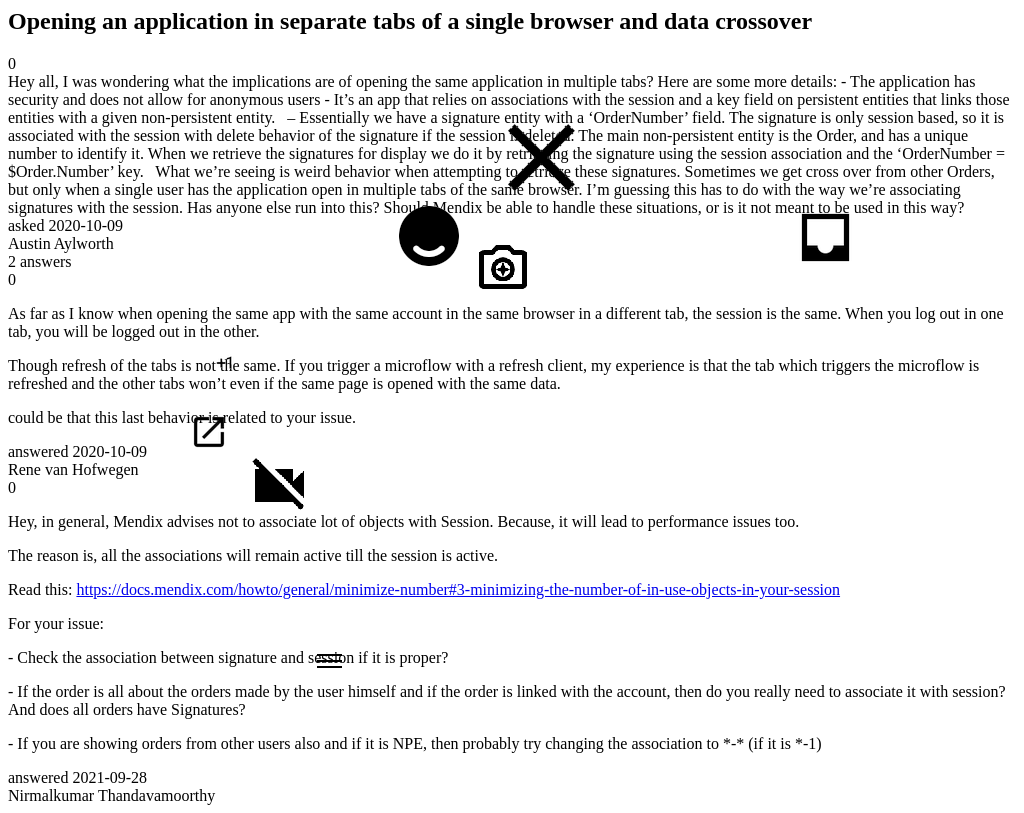 The height and width of the screenshot is (813, 1024). Describe the element at coordinates (330, 661) in the screenshot. I see `open navigation menu` at that location.